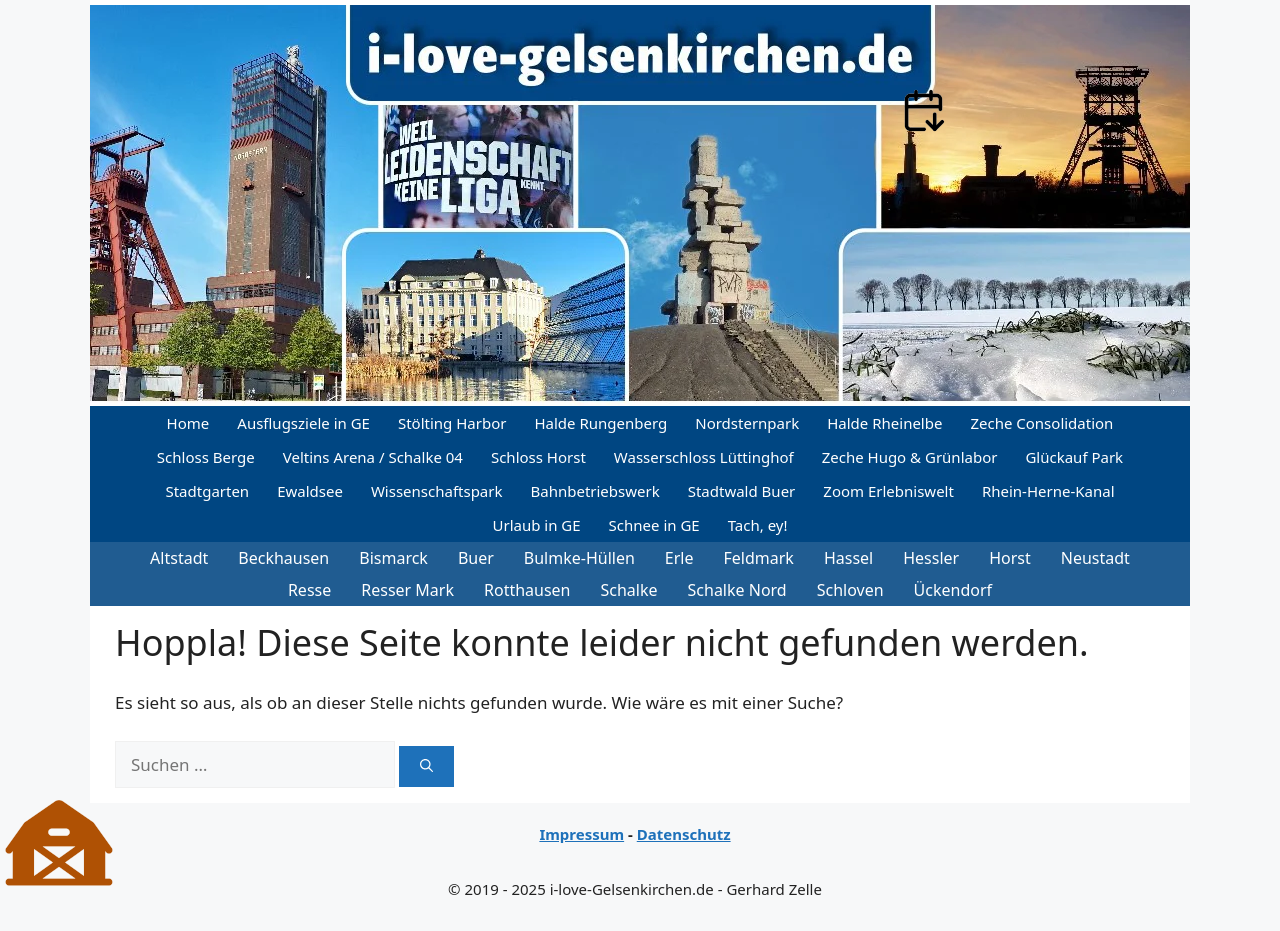  I want to click on download calendar or export events, so click(923, 110).